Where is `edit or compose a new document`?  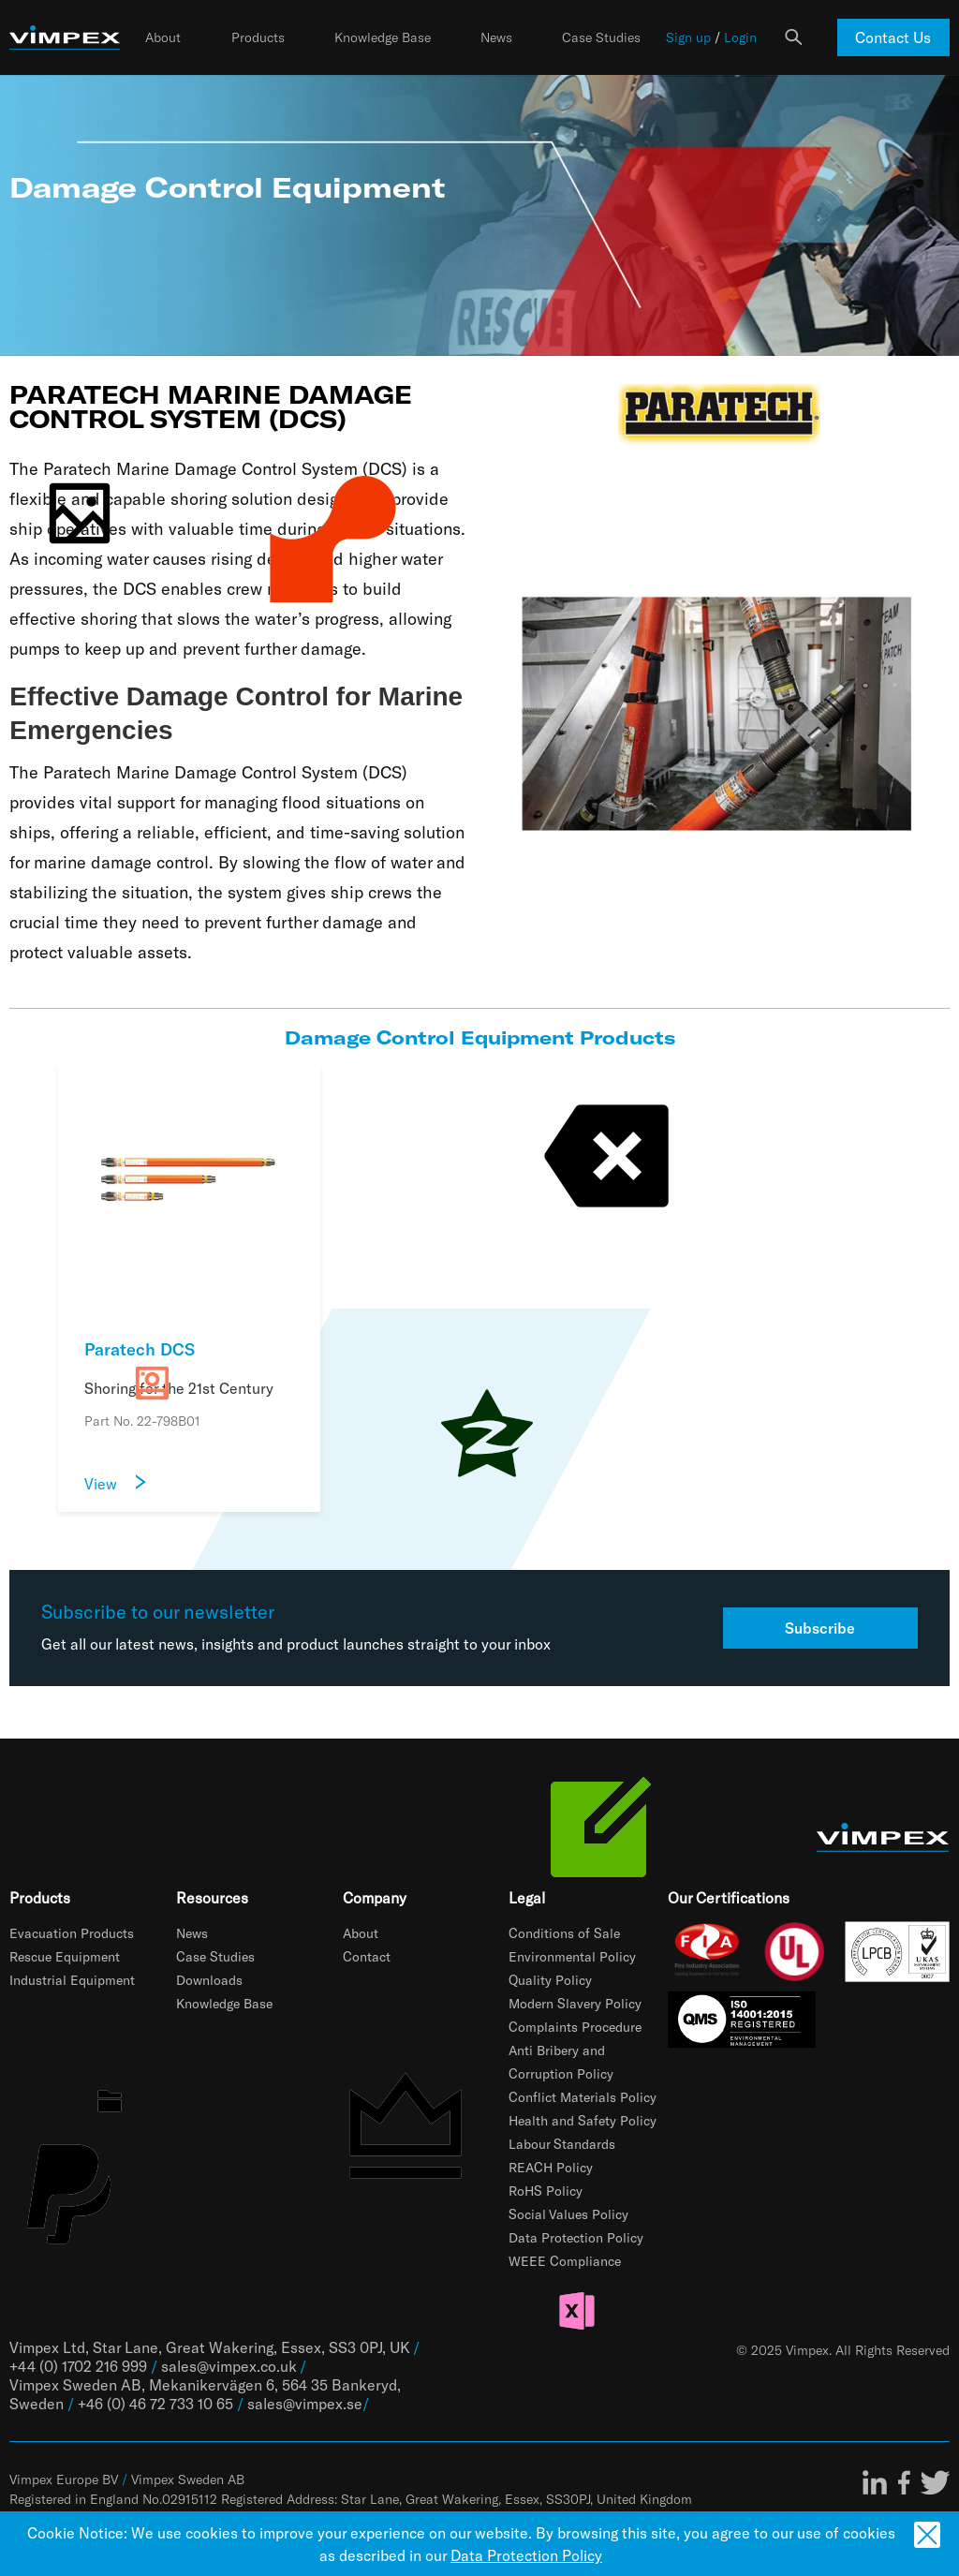 edit or compose a new document is located at coordinates (598, 1829).